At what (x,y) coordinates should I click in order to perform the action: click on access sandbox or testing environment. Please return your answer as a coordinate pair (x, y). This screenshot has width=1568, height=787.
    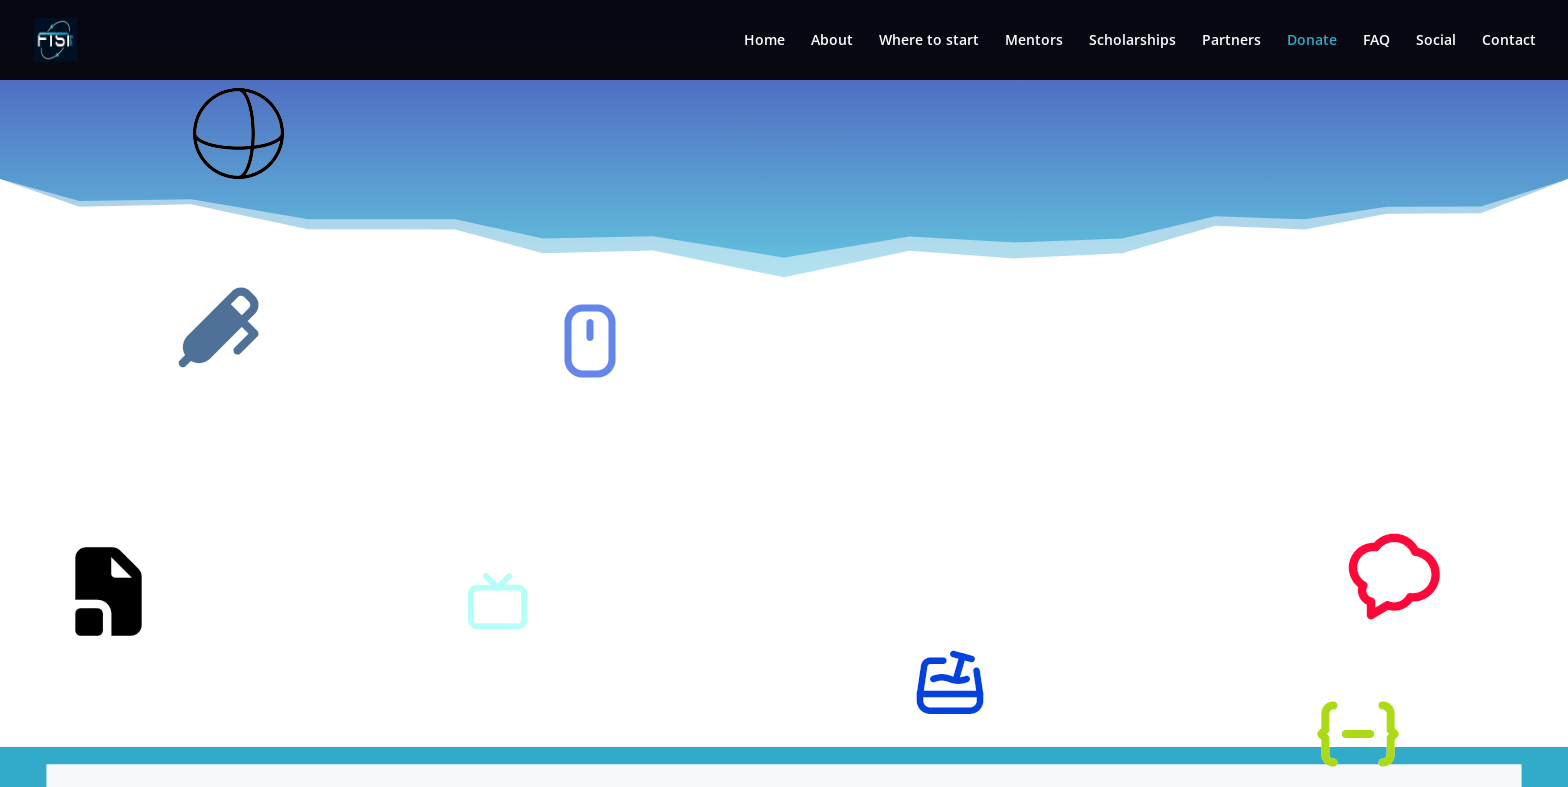
    Looking at the image, I should click on (950, 684).